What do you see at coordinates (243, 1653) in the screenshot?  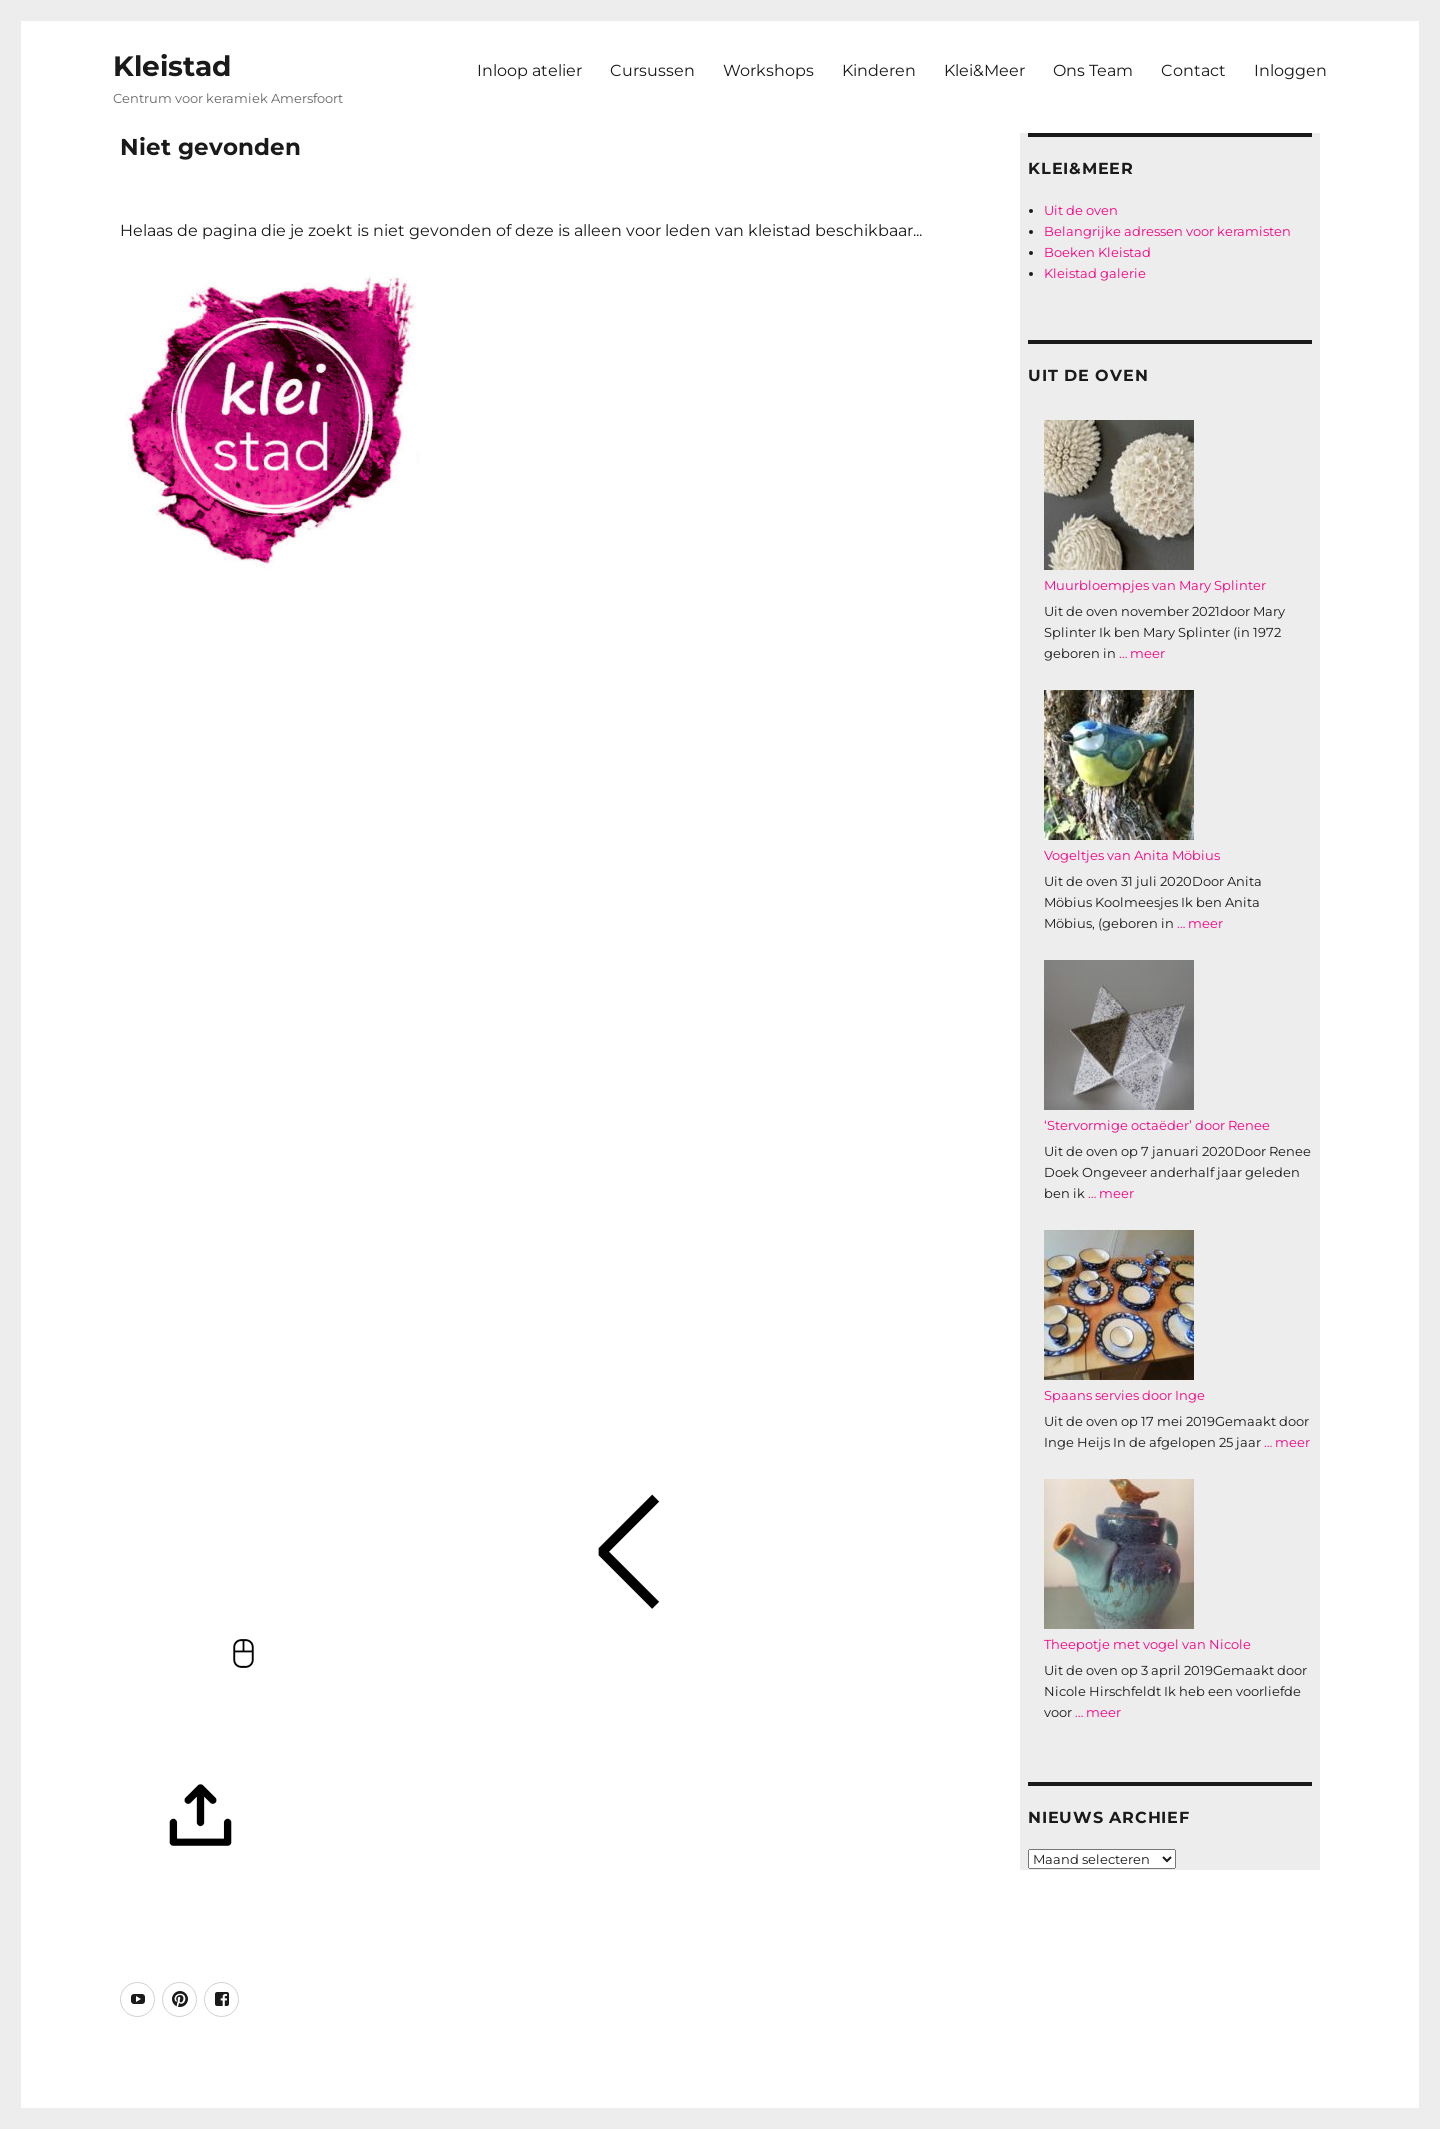 I see `mouse input device settings` at bounding box center [243, 1653].